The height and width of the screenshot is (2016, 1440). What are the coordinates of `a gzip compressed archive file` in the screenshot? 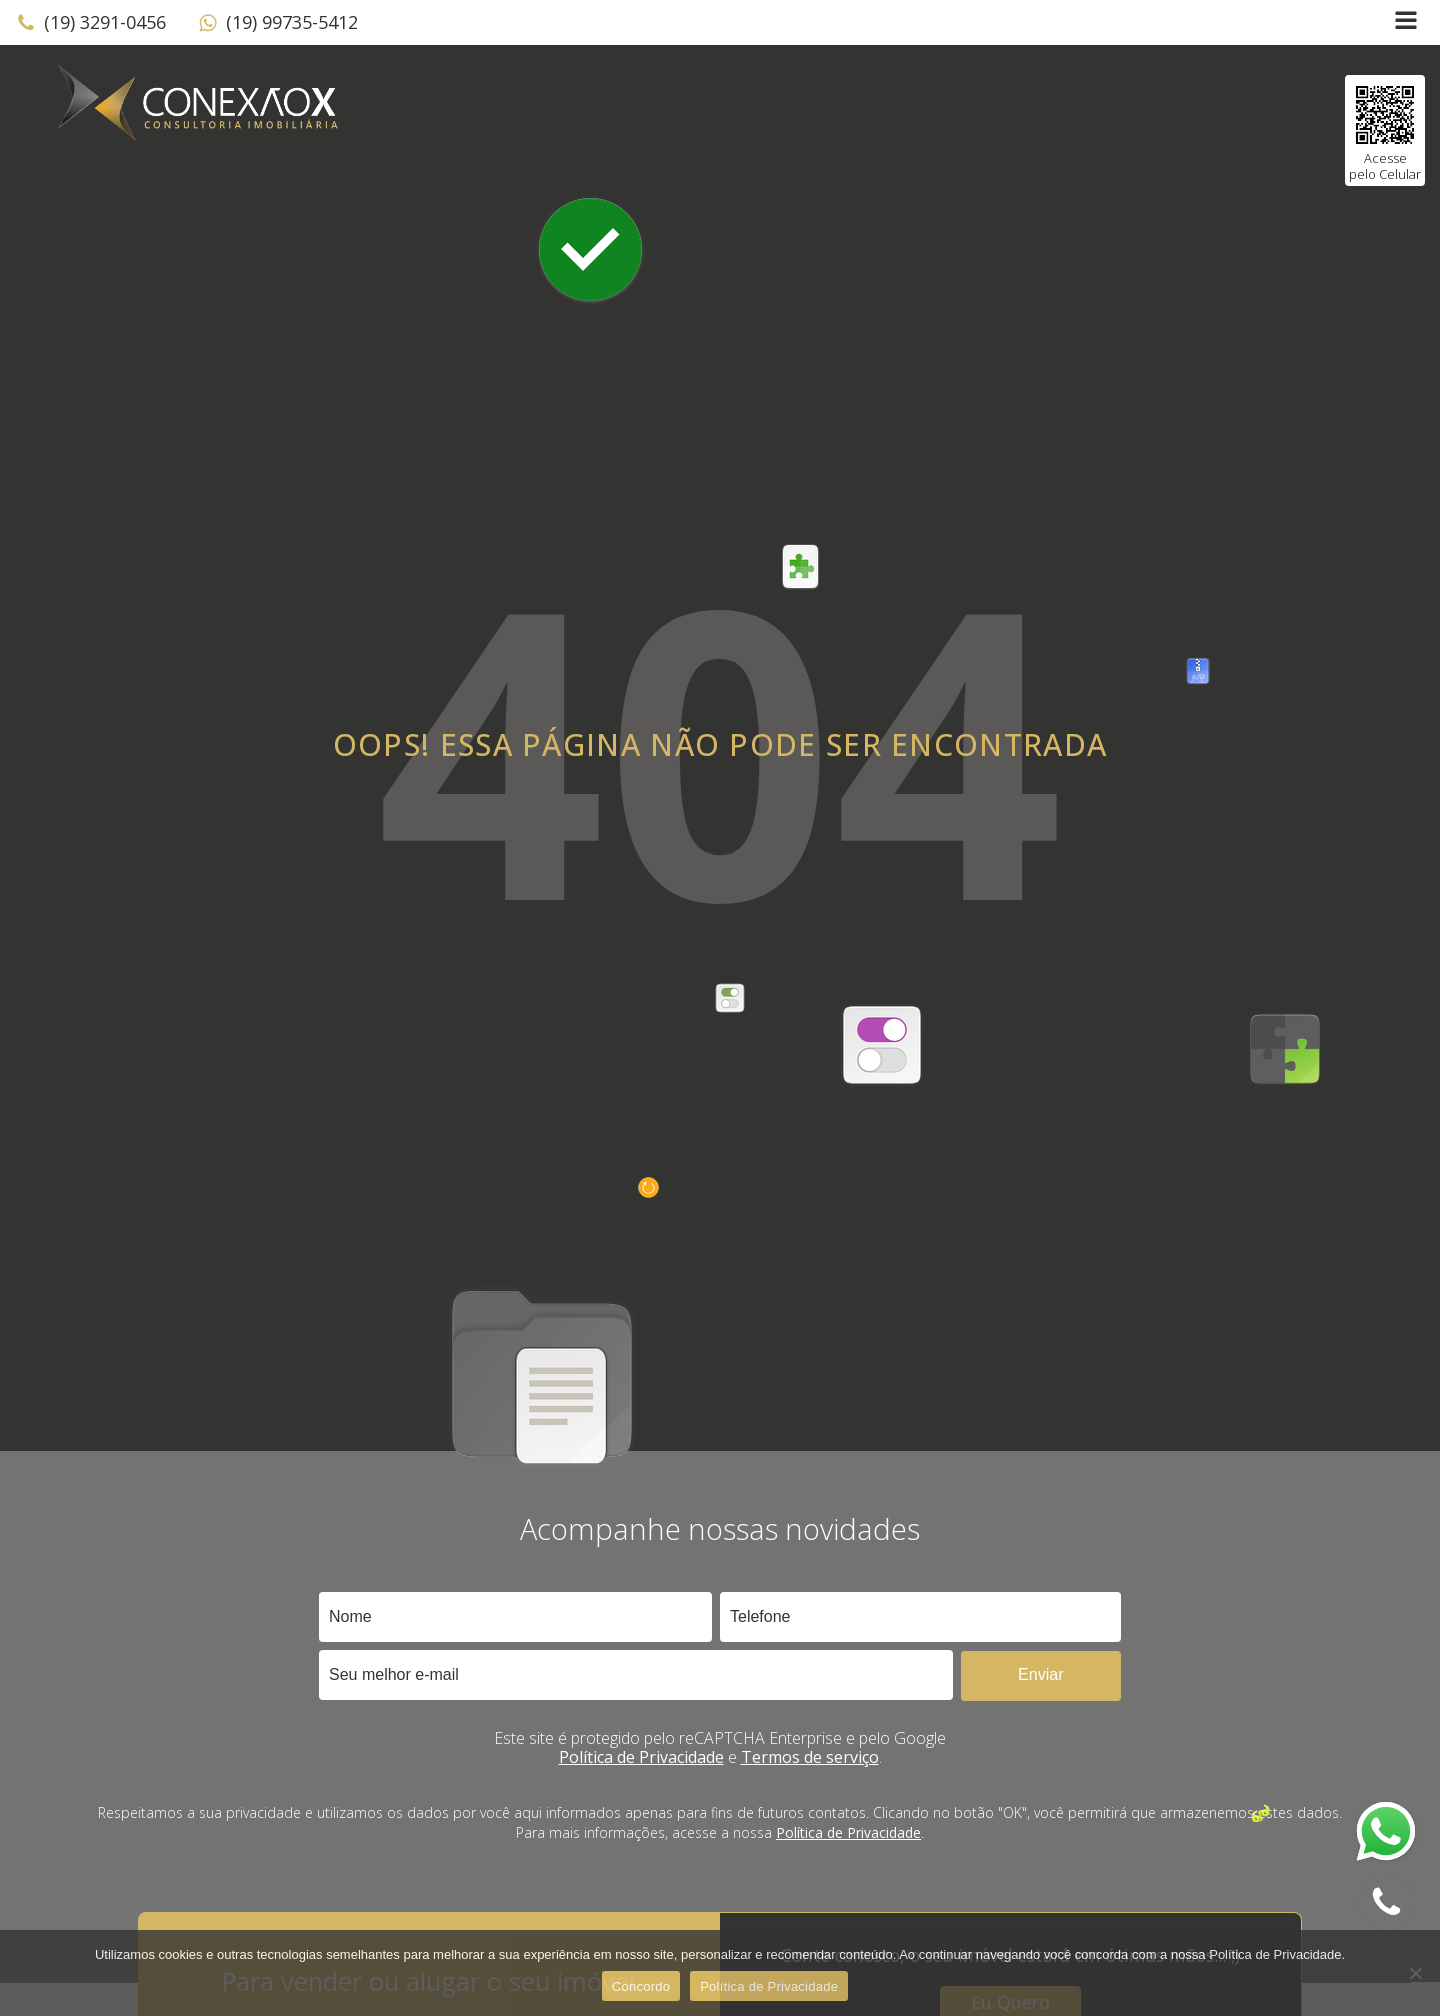 It's located at (1198, 671).